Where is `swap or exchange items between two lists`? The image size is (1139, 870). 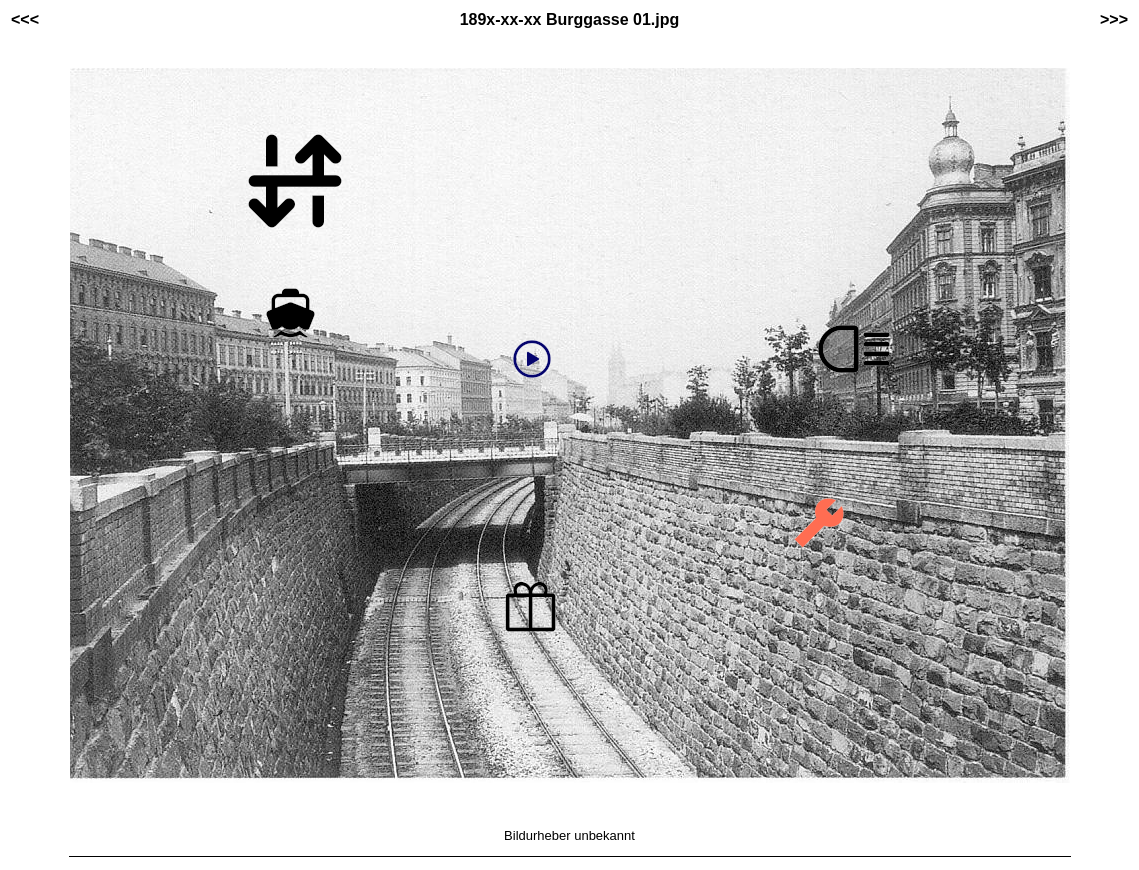 swap or exchange items between two lists is located at coordinates (295, 181).